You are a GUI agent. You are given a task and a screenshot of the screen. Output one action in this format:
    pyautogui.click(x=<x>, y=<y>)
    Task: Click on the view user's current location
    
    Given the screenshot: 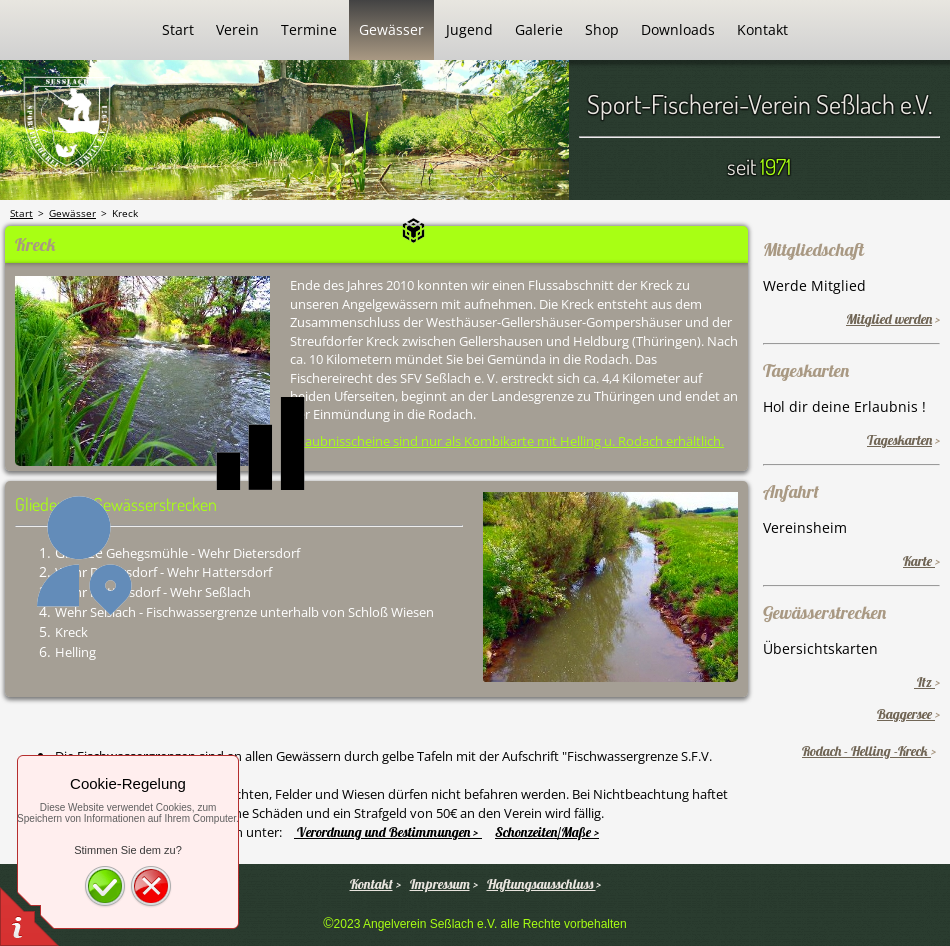 What is the action you would take?
    pyautogui.click(x=79, y=554)
    